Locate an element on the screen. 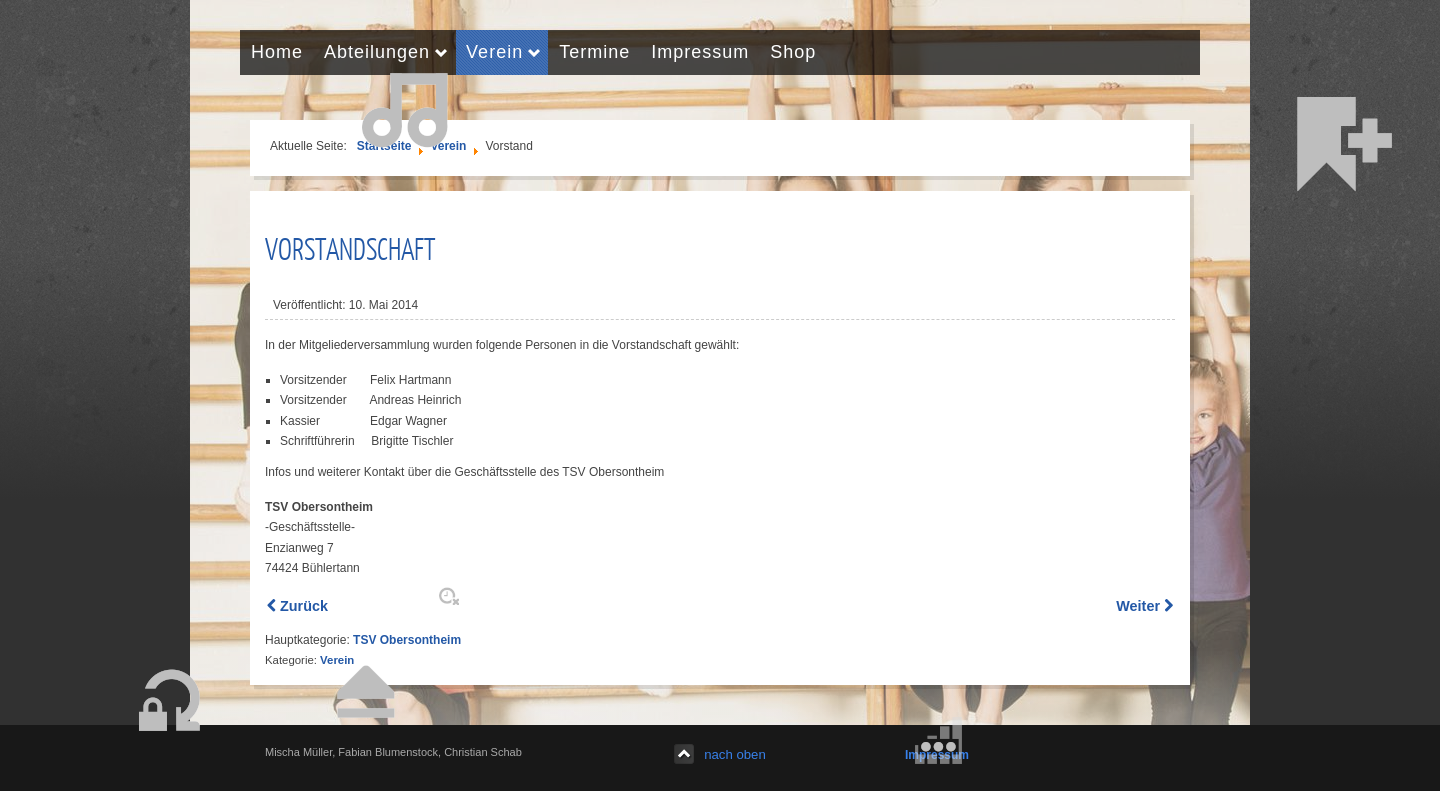  indicates cellular network signal is being acquired is located at coordinates (940, 742).